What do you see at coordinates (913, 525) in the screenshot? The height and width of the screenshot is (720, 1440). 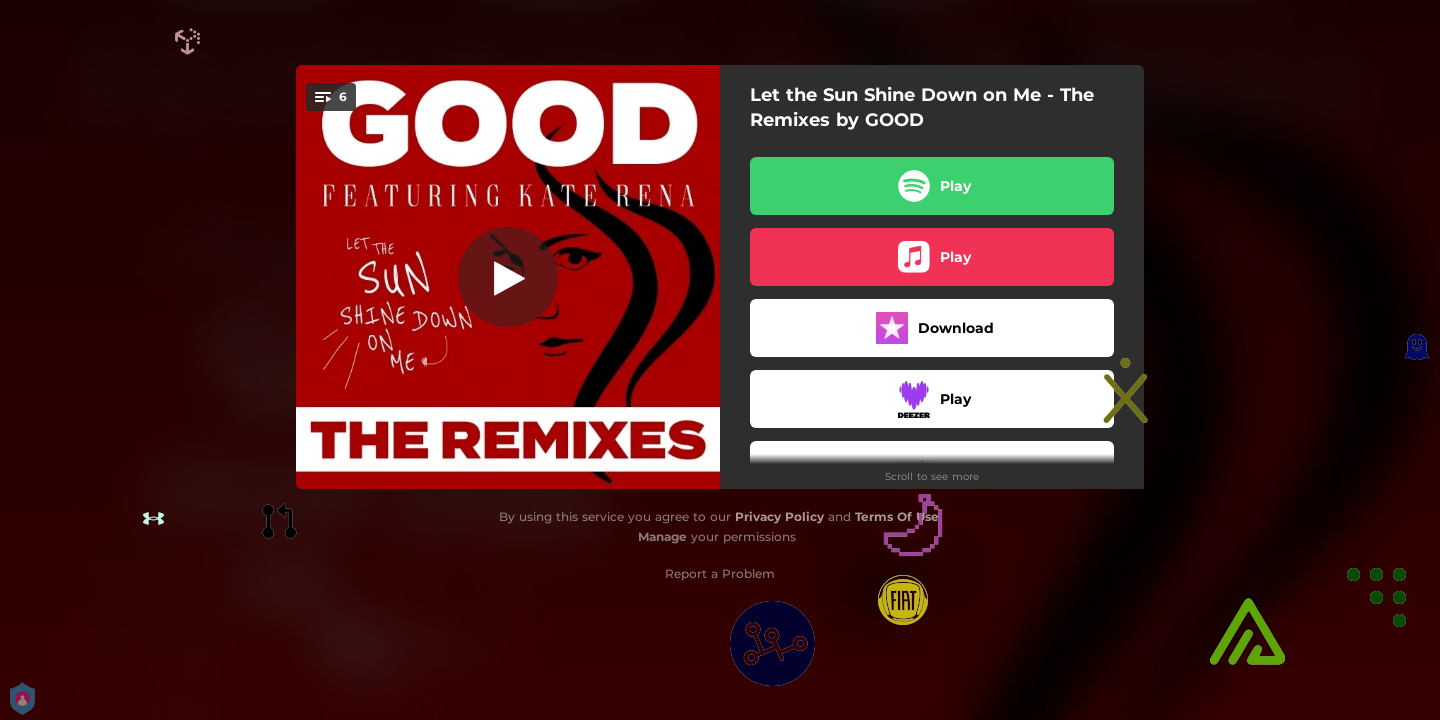 I see `visit gamebanana website` at bounding box center [913, 525].